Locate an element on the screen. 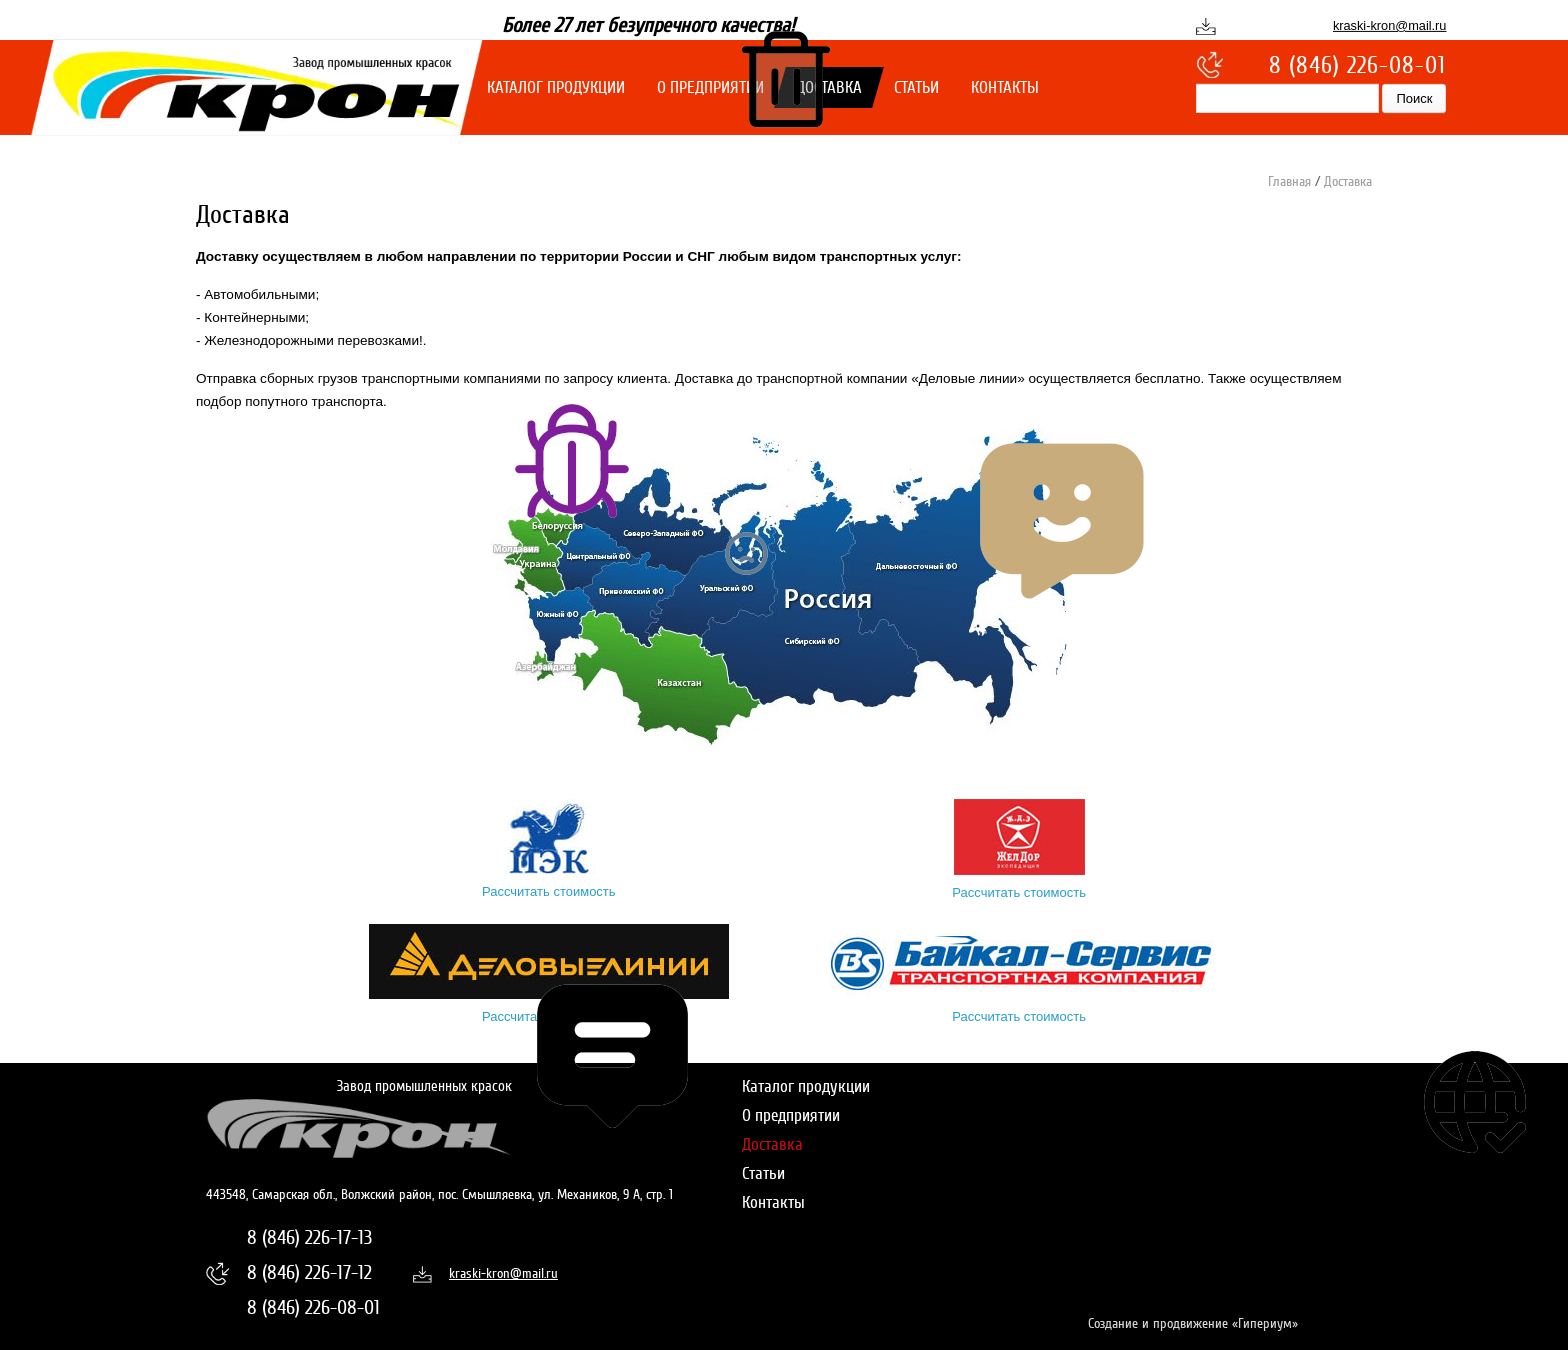  open messaging or chat is located at coordinates (612, 1052).